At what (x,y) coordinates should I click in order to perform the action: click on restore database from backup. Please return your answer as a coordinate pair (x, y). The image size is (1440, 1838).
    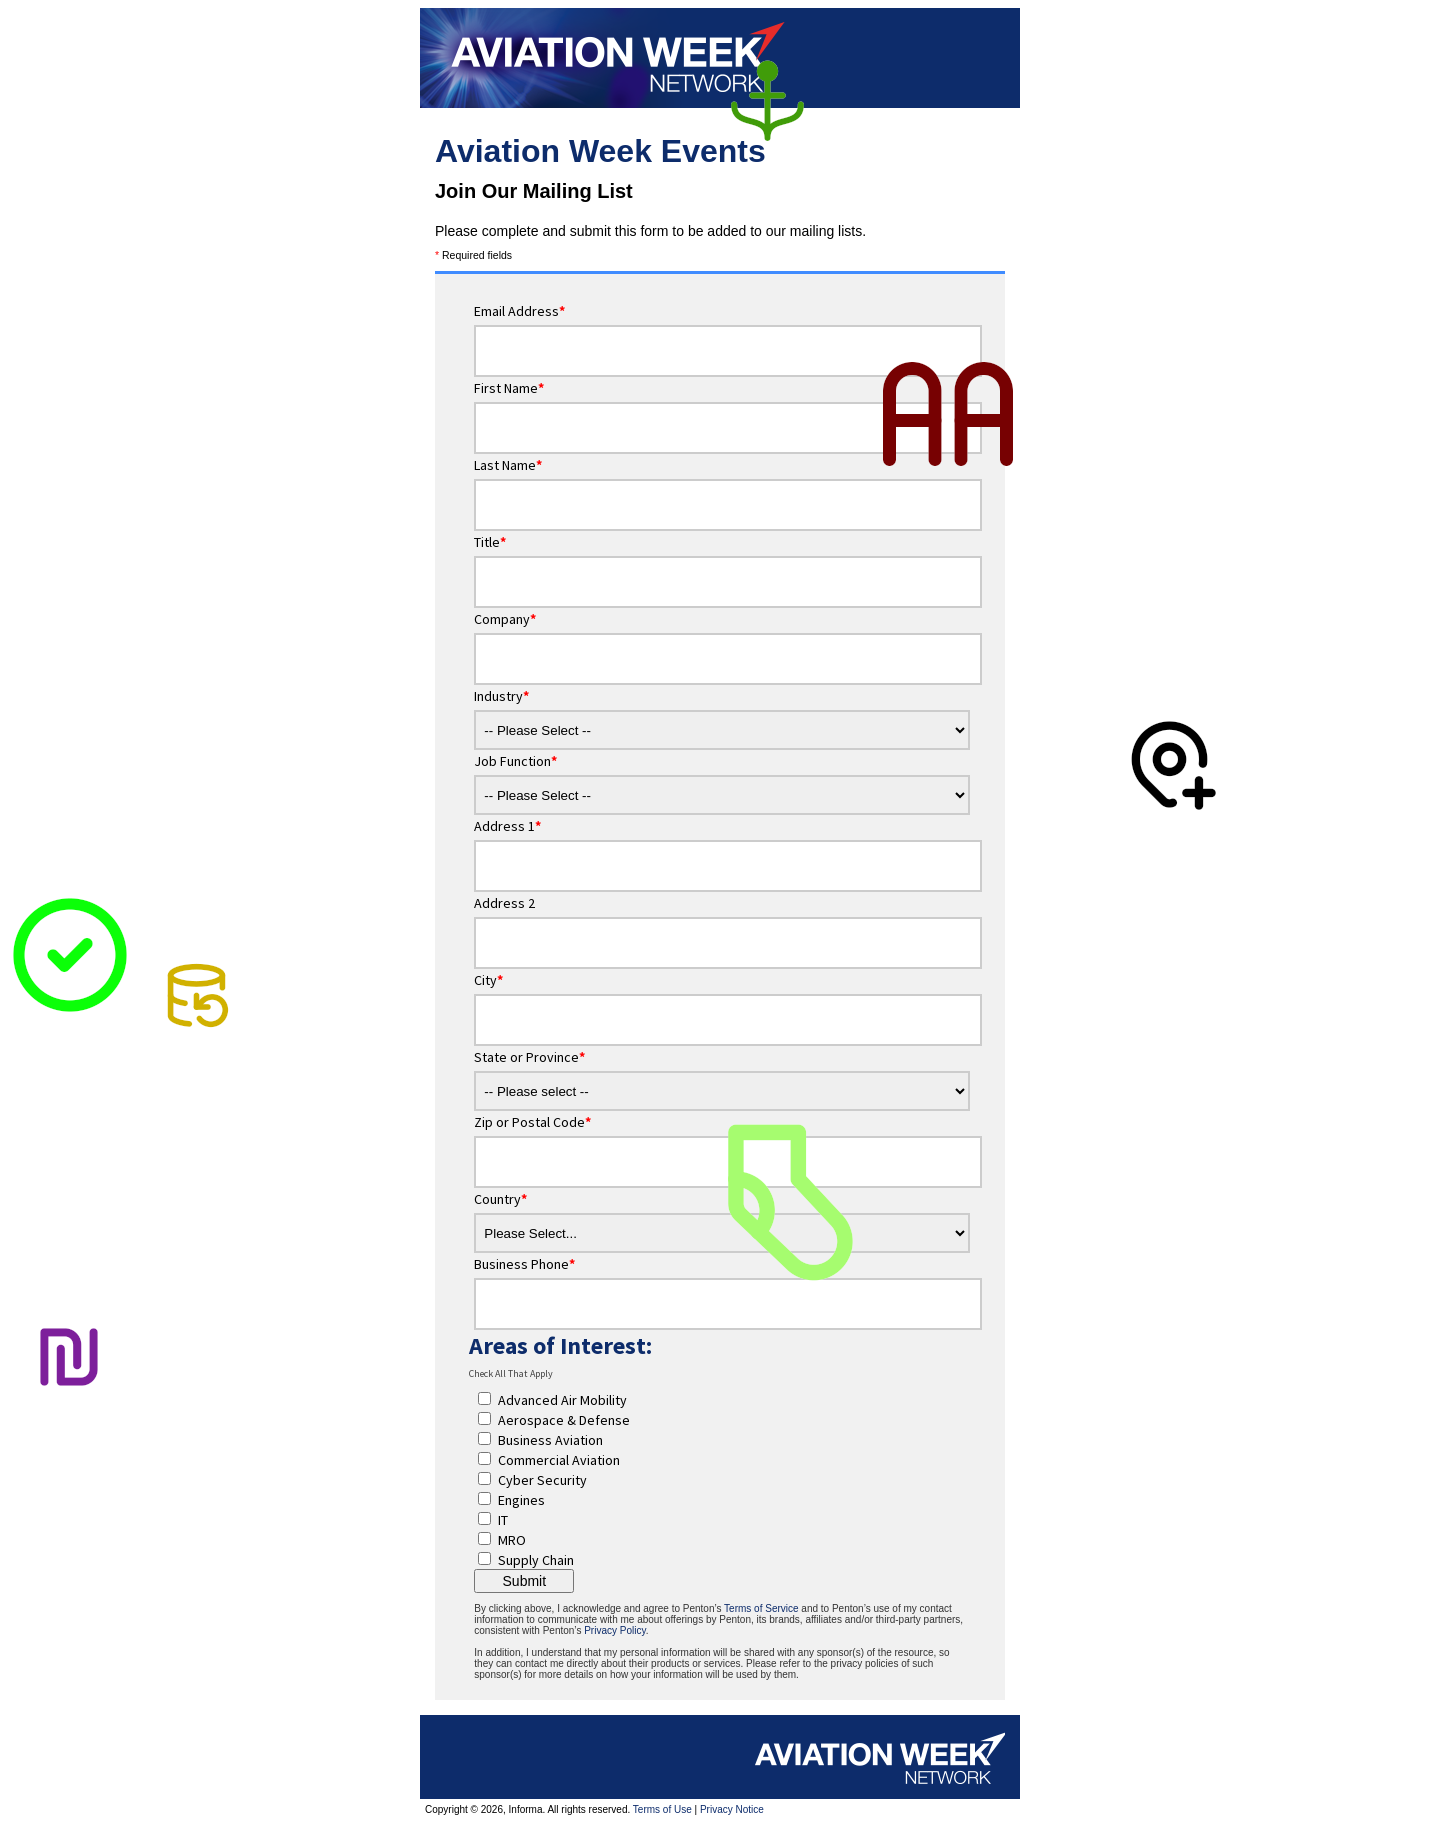
    Looking at the image, I should click on (196, 995).